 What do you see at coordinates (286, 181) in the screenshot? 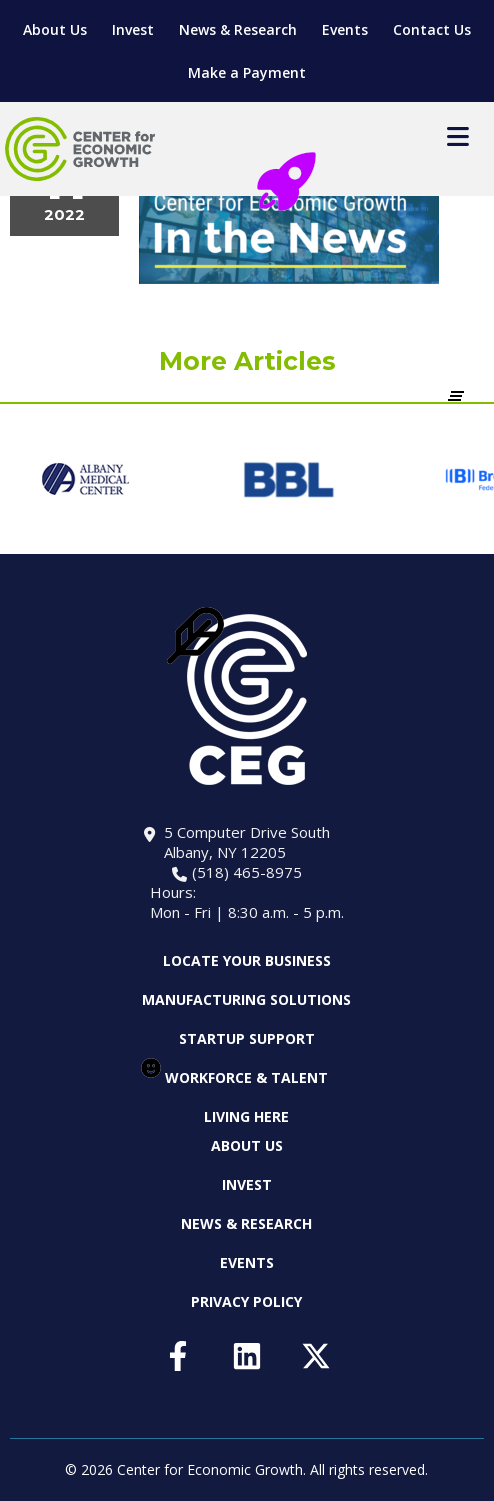
I see `launch or deploy a project` at bounding box center [286, 181].